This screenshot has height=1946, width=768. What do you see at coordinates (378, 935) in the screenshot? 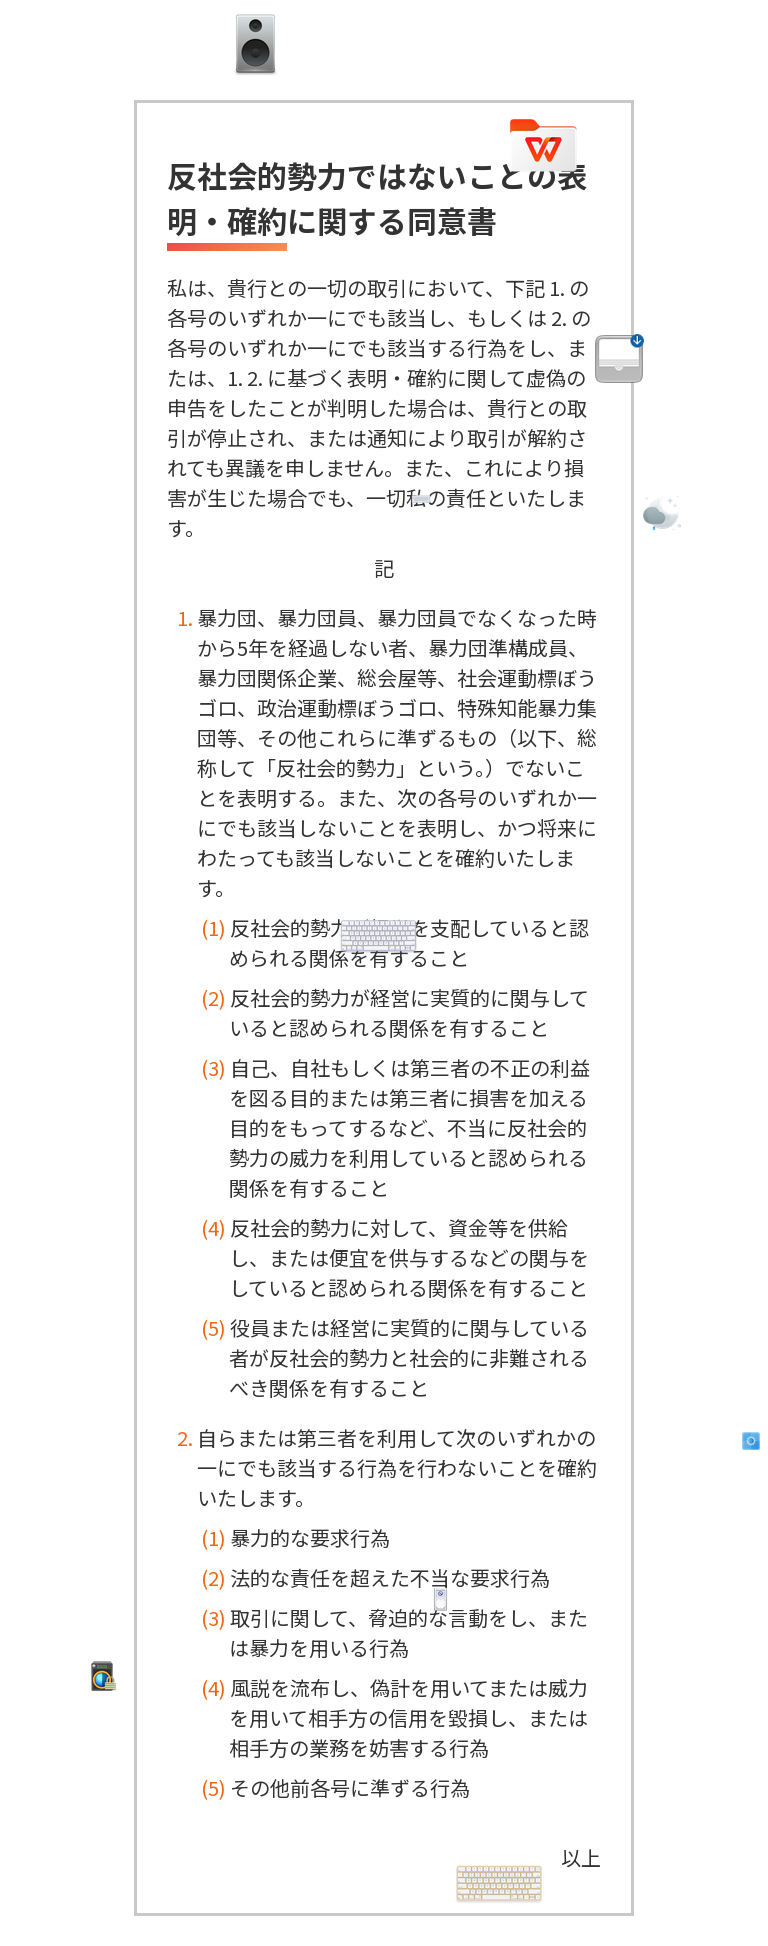
I see `connect a wireless bluetooth keyboard` at bounding box center [378, 935].